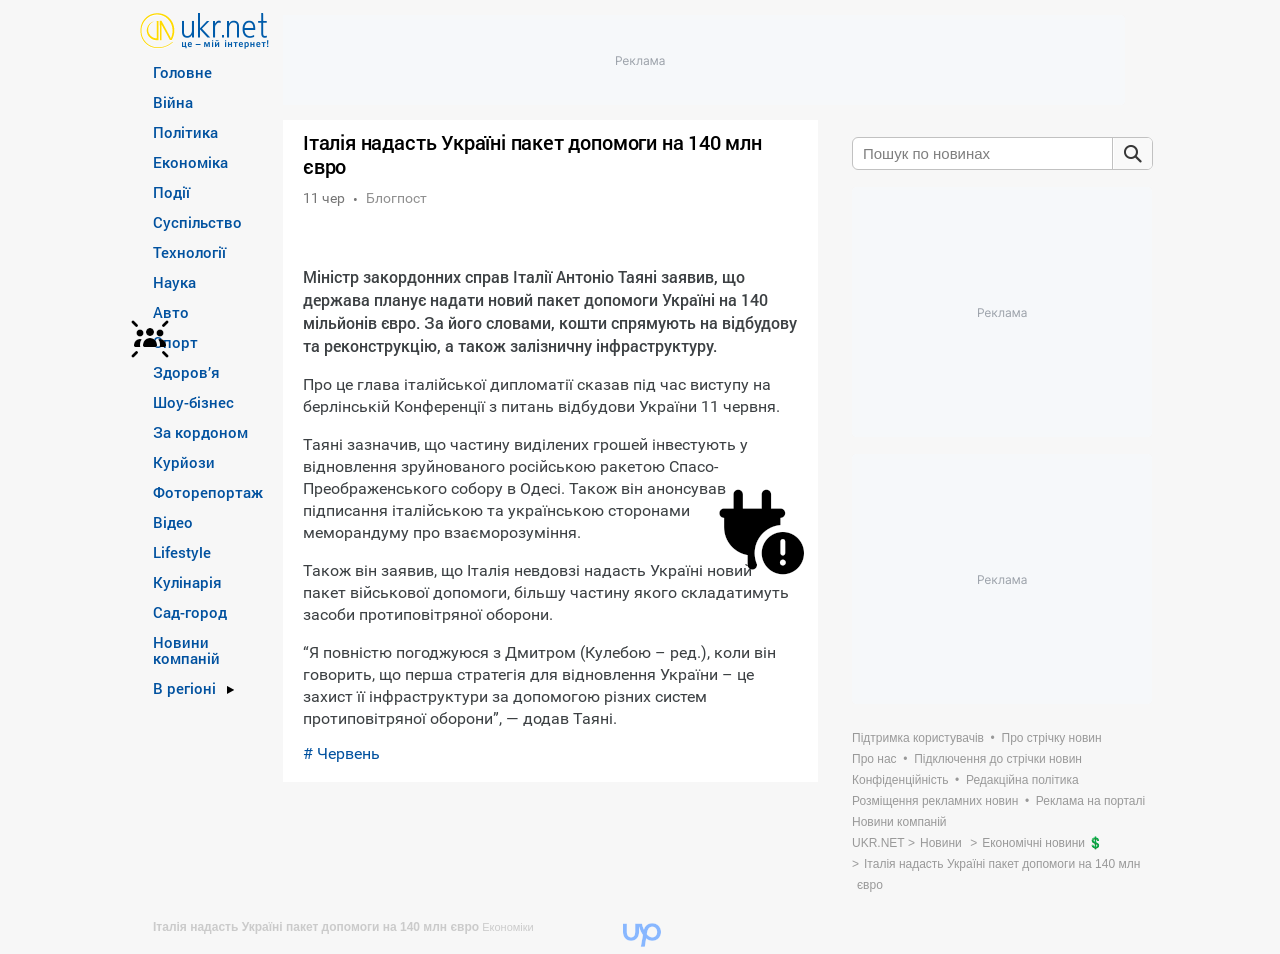 This screenshot has width=1280, height=954. I want to click on upwork logo - access freelance marketplace, so click(642, 935).